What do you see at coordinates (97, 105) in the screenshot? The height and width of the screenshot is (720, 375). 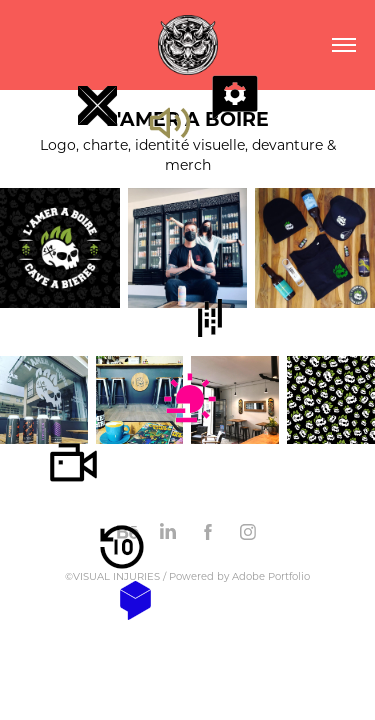 I see `visx data visualization library logo` at bounding box center [97, 105].